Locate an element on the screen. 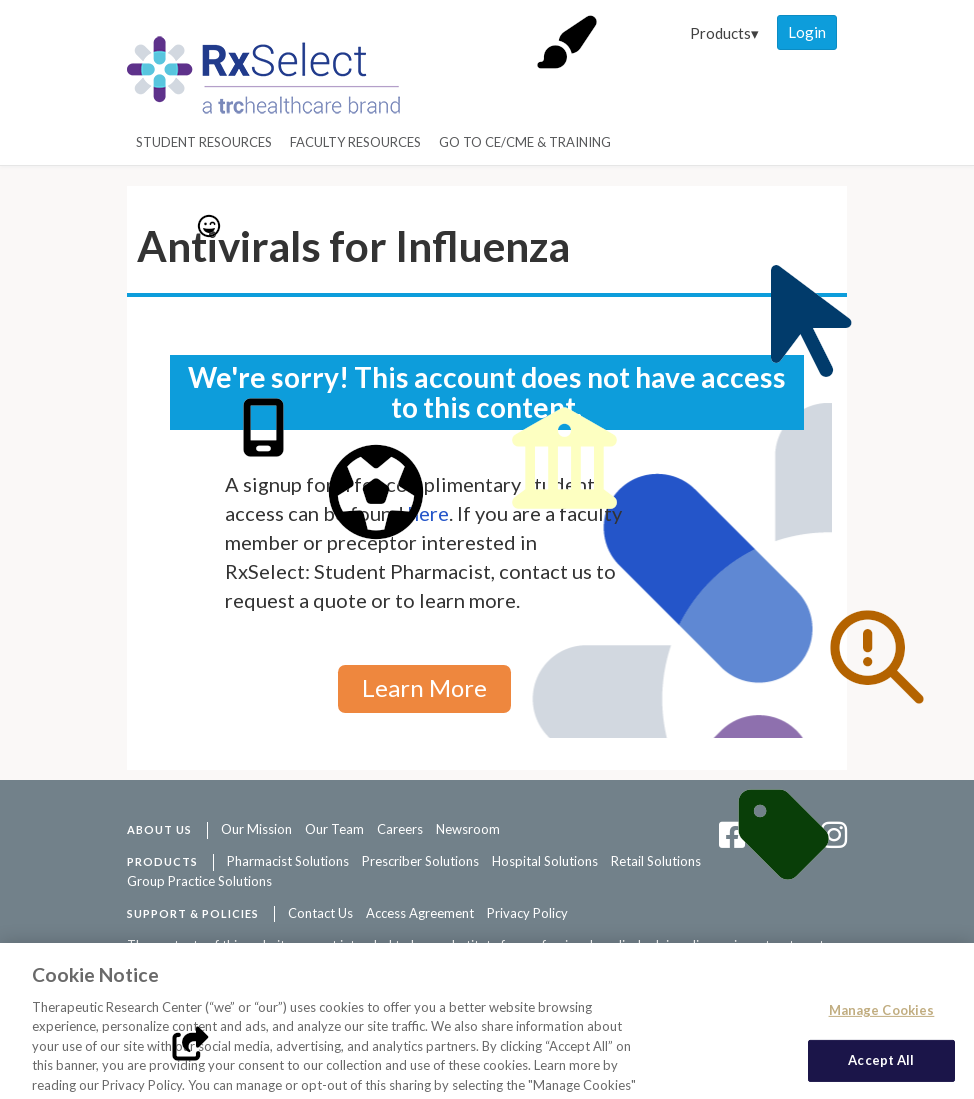  search error or warning is located at coordinates (877, 657).